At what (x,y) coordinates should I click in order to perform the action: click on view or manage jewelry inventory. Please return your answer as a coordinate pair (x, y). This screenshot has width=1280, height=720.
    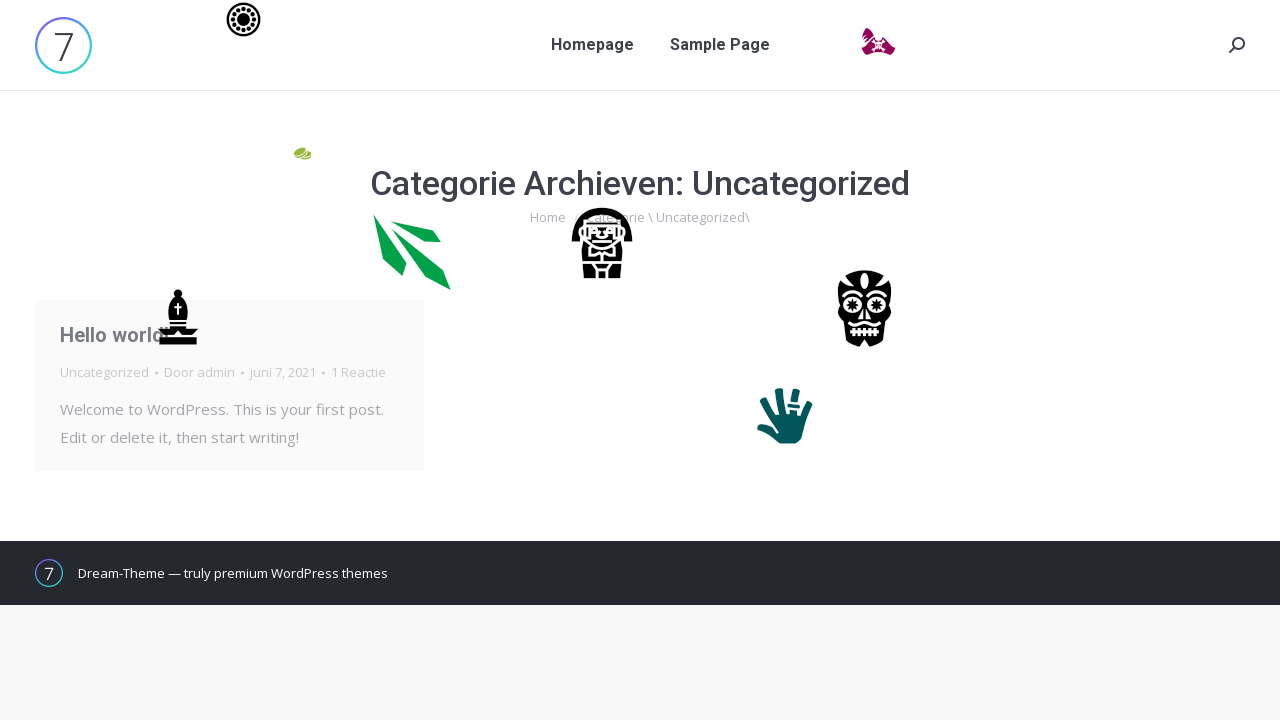
    Looking at the image, I should click on (785, 416).